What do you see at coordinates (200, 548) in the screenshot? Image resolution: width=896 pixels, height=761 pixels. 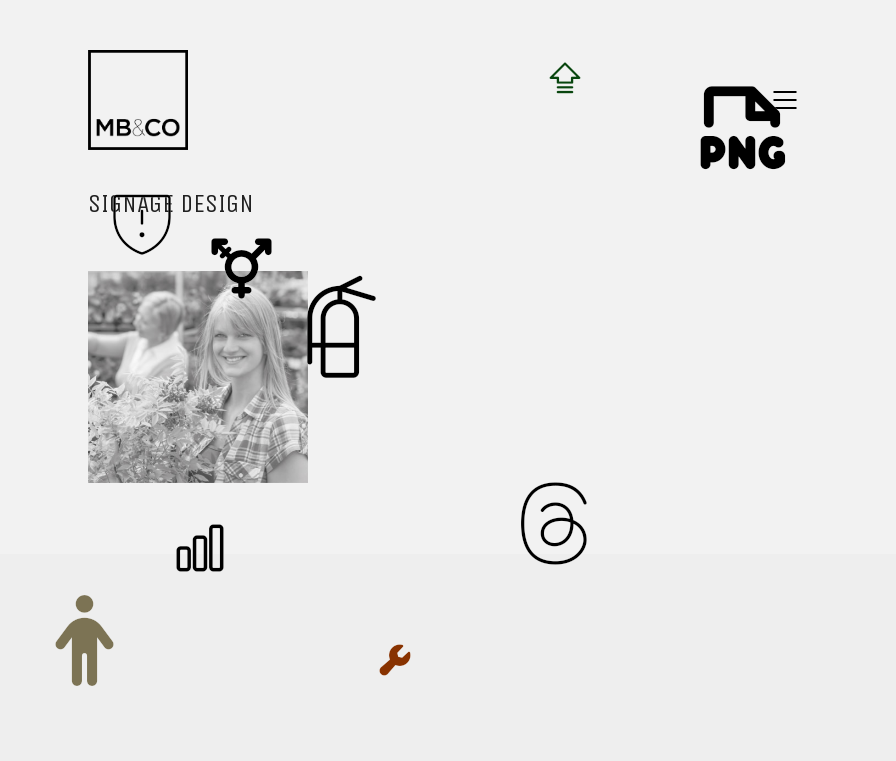 I see `view analytics and statistics` at bounding box center [200, 548].